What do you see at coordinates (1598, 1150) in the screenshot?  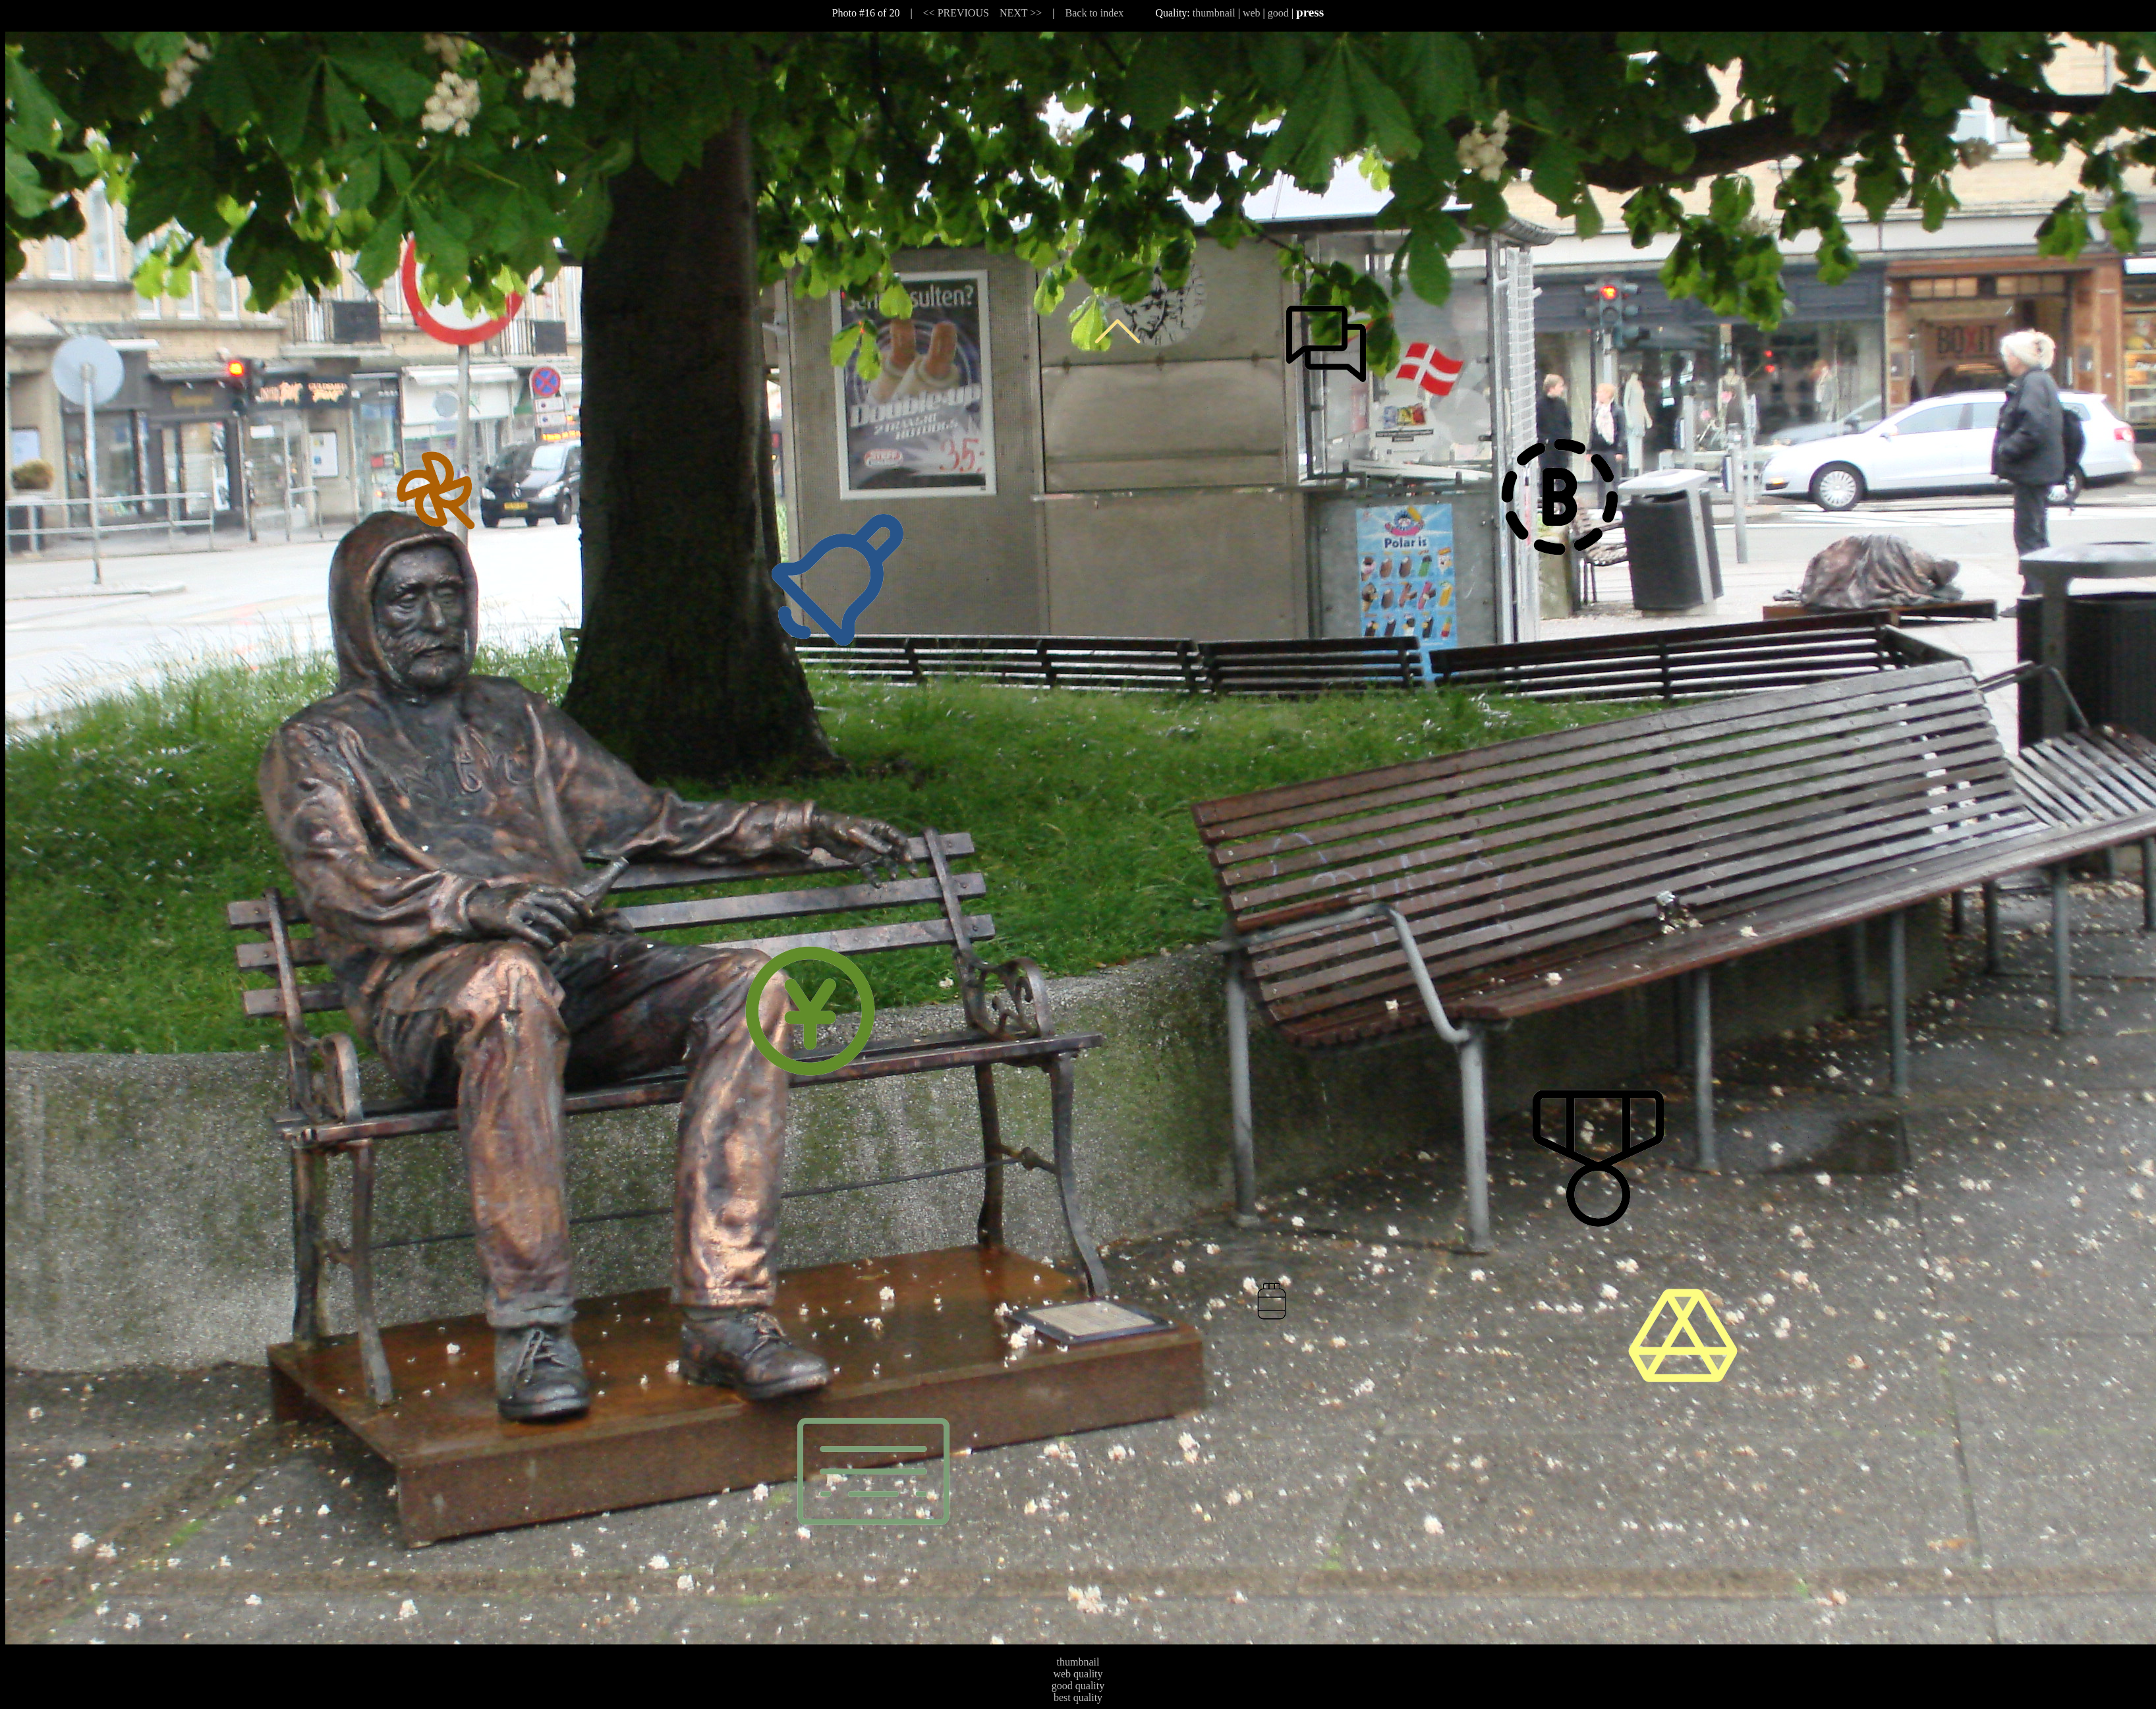 I see `view achievements or awards` at bounding box center [1598, 1150].